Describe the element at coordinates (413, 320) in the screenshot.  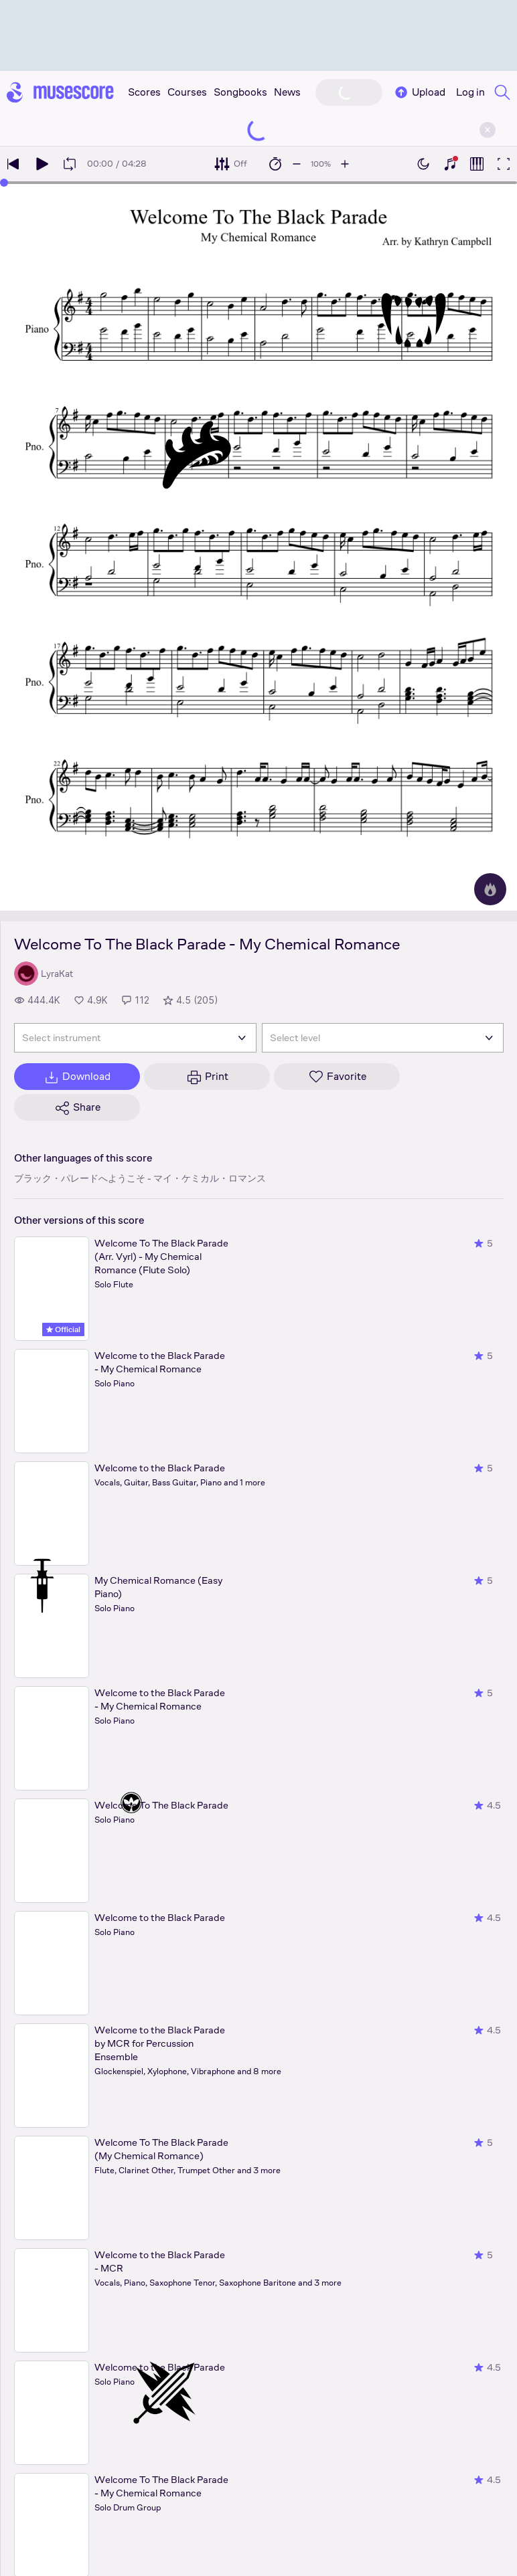
I see `select vampire or monster character type` at that location.